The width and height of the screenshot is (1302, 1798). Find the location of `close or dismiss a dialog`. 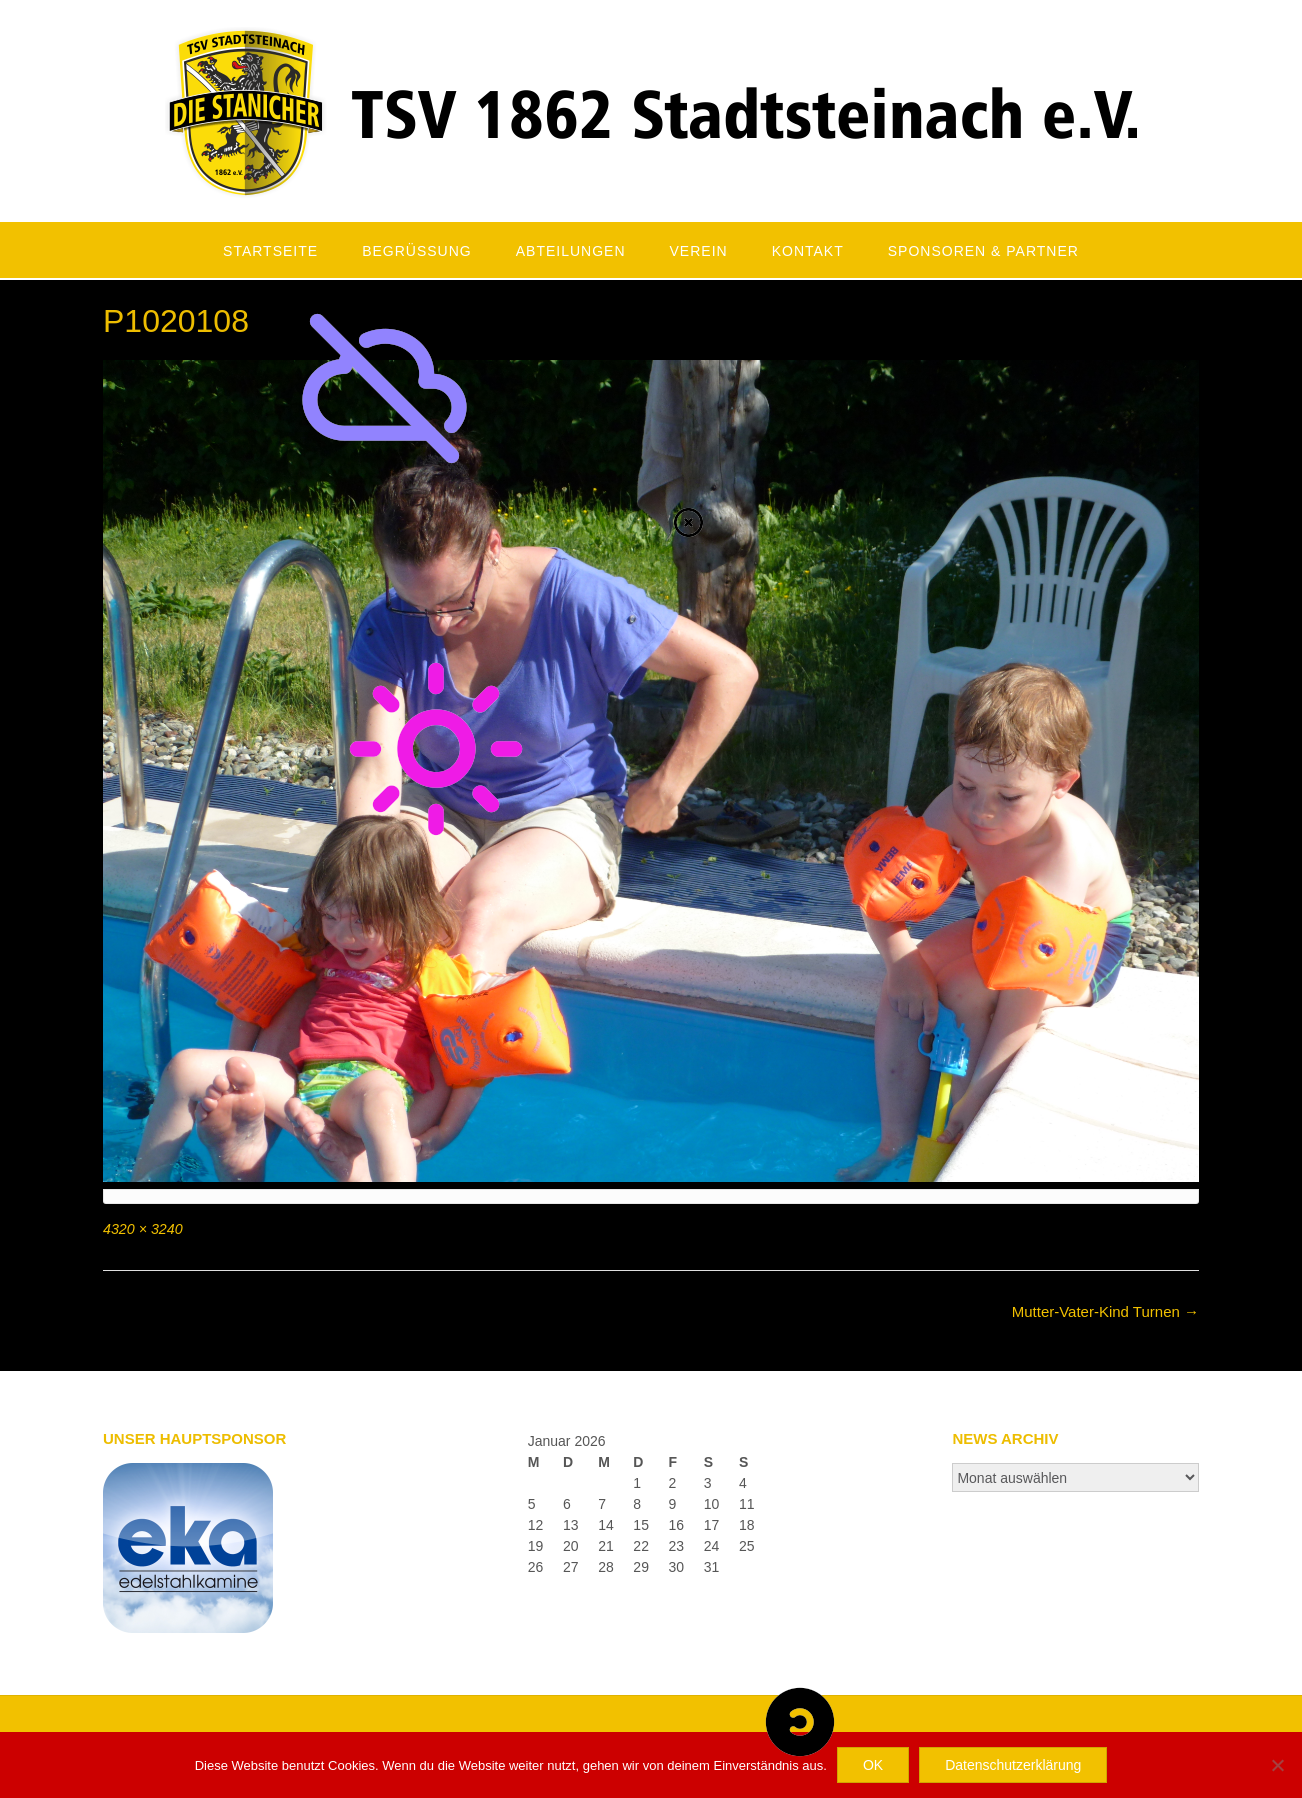

close or dismiss a dialog is located at coordinates (688, 522).